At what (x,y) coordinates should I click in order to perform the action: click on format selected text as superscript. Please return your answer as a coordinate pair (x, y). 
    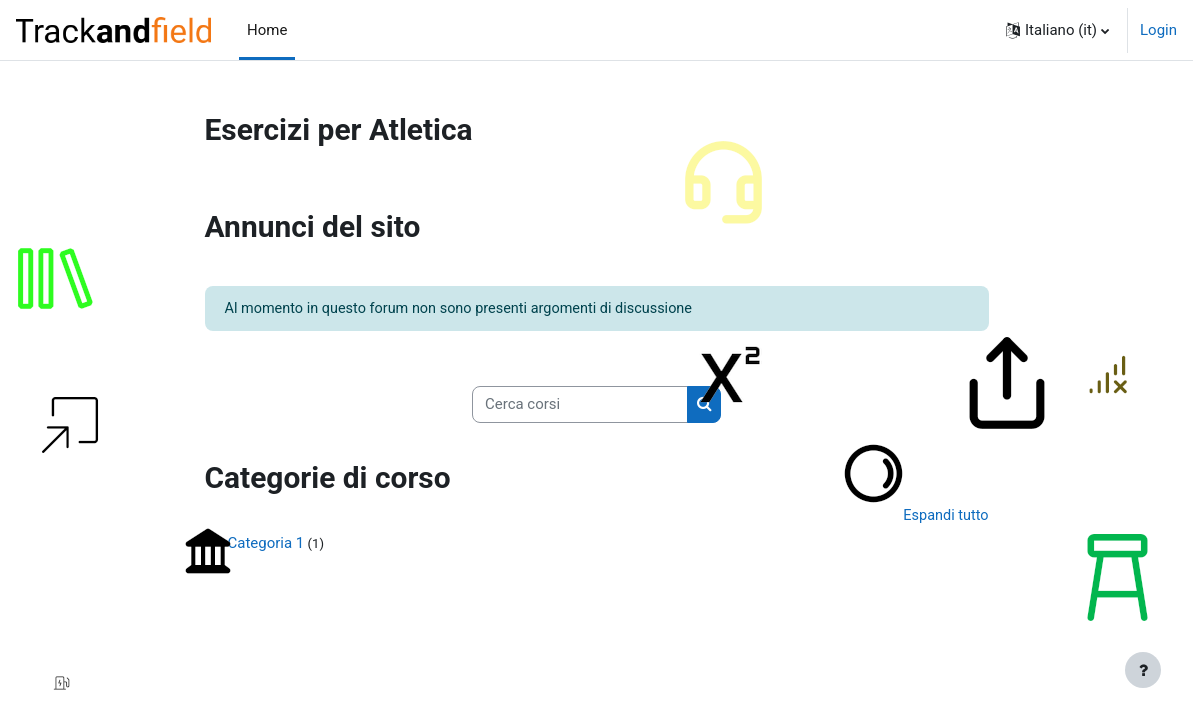
    Looking at the image, I should click on (721, 374).